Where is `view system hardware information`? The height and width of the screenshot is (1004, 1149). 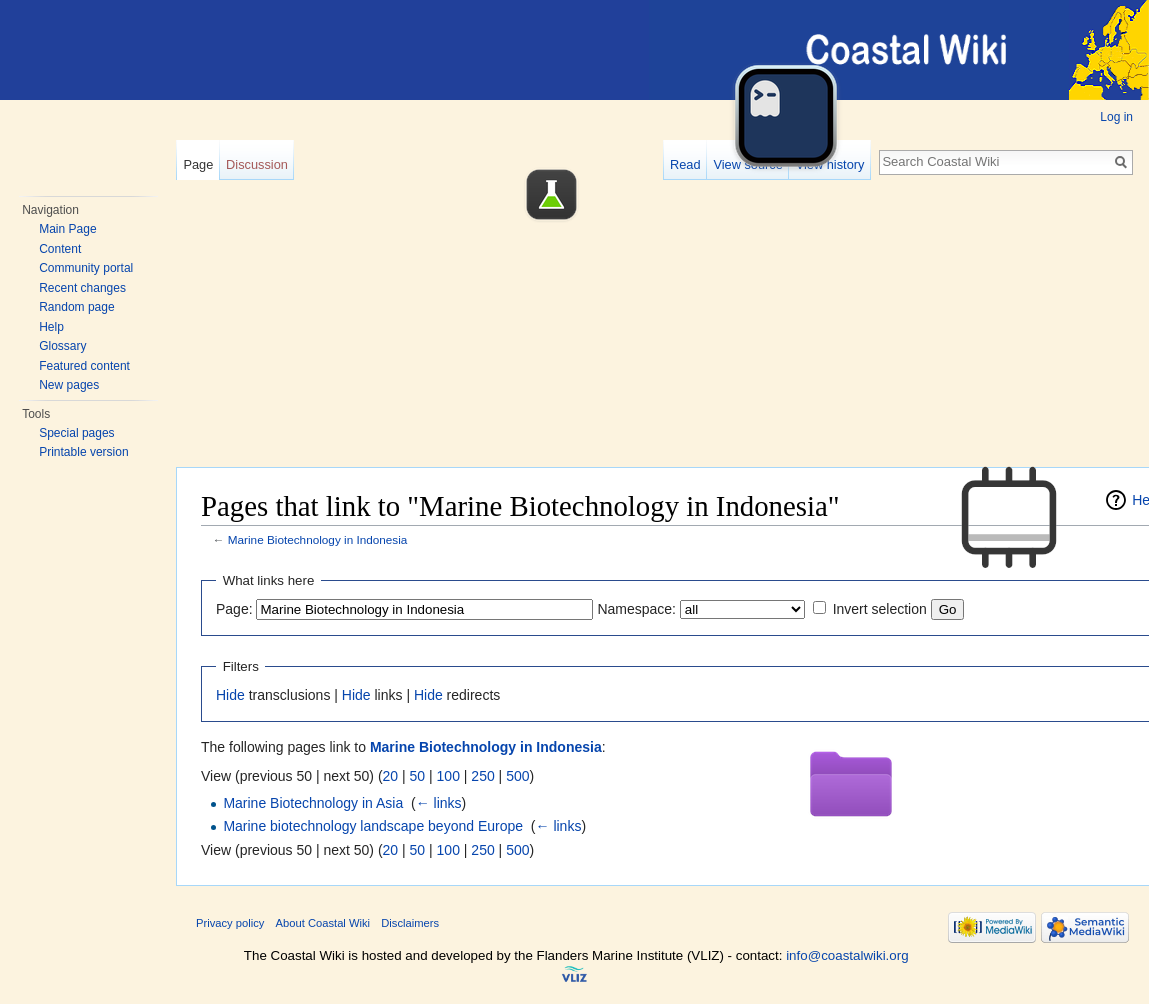
view system hardware information is located at coordinates (1009, 514).